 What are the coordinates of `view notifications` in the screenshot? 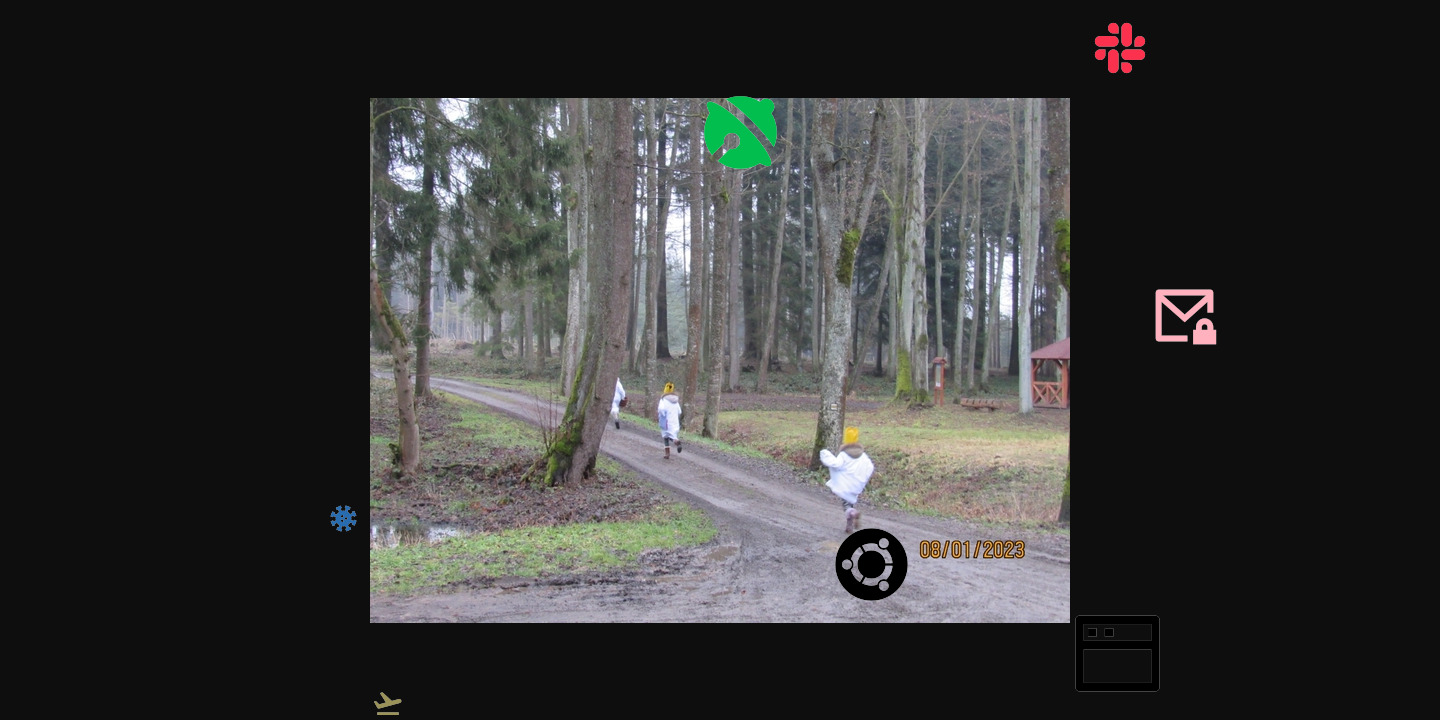 It's located at (740, 132).